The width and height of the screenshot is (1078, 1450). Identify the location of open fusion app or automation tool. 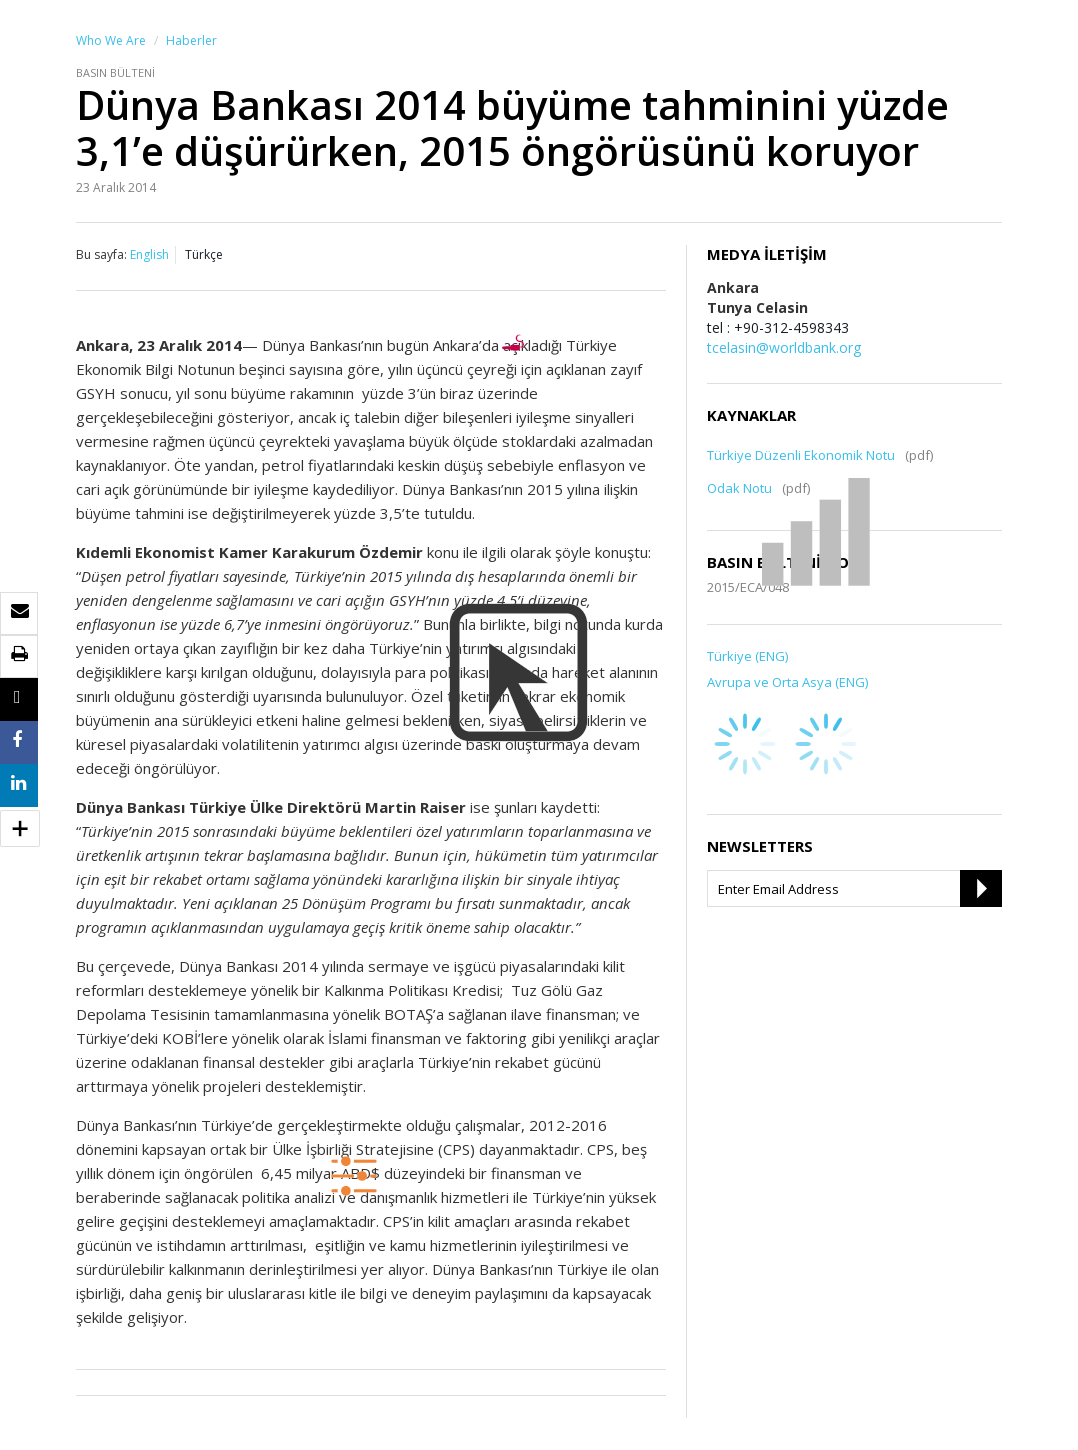
(518, 672).